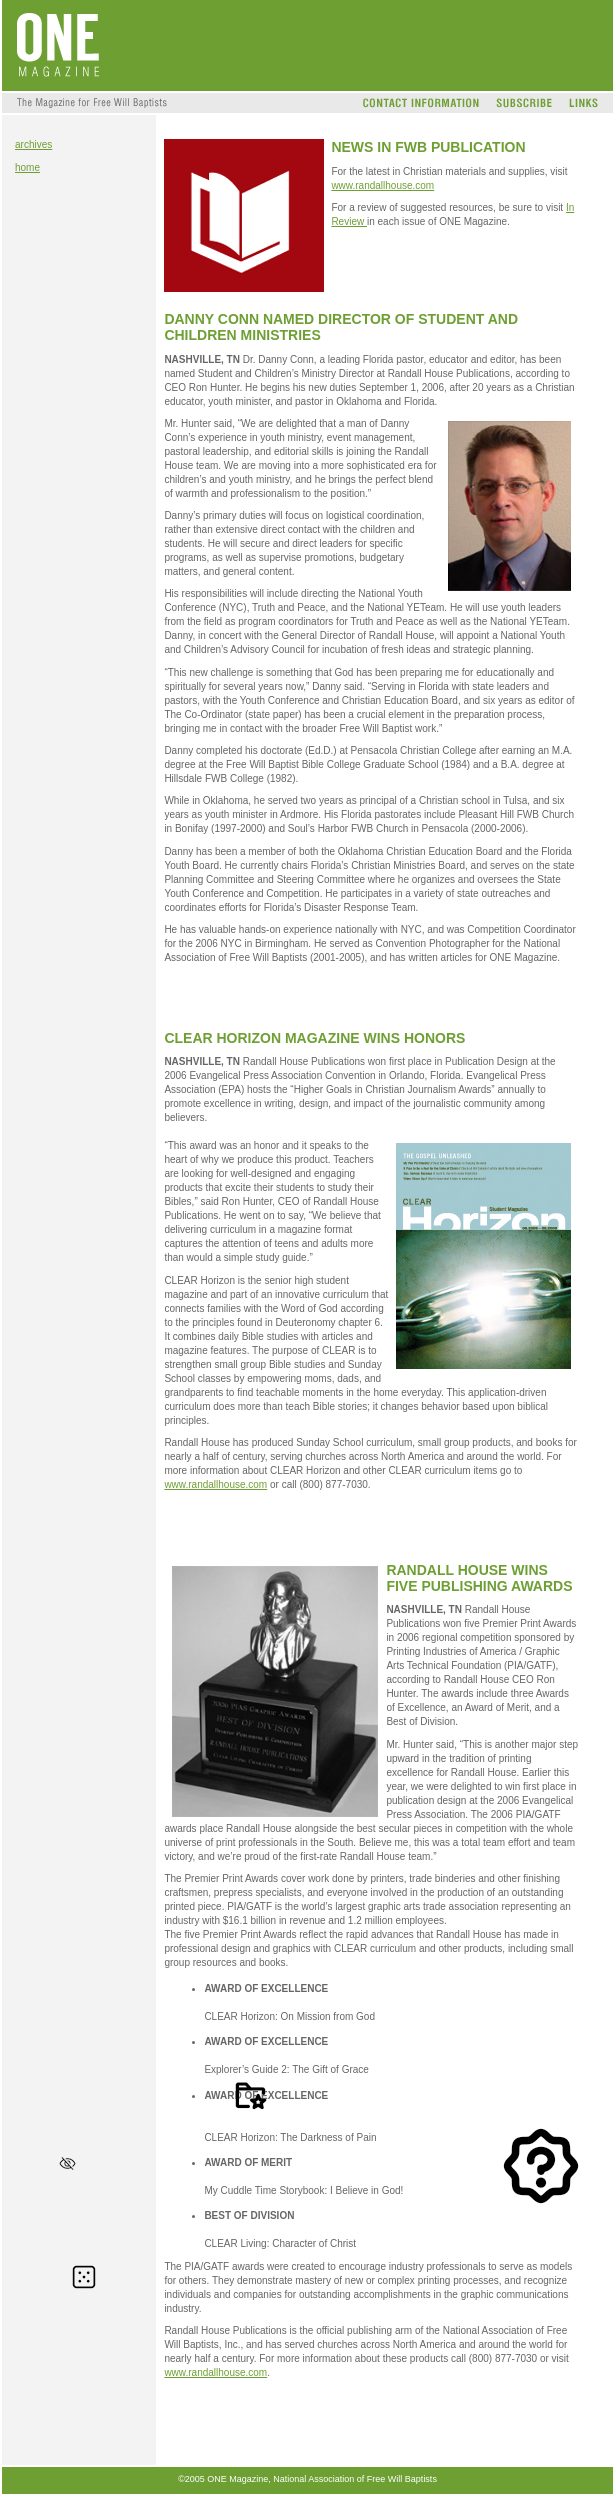  I want to click on access help or FAQ section, so click(541, 2166).